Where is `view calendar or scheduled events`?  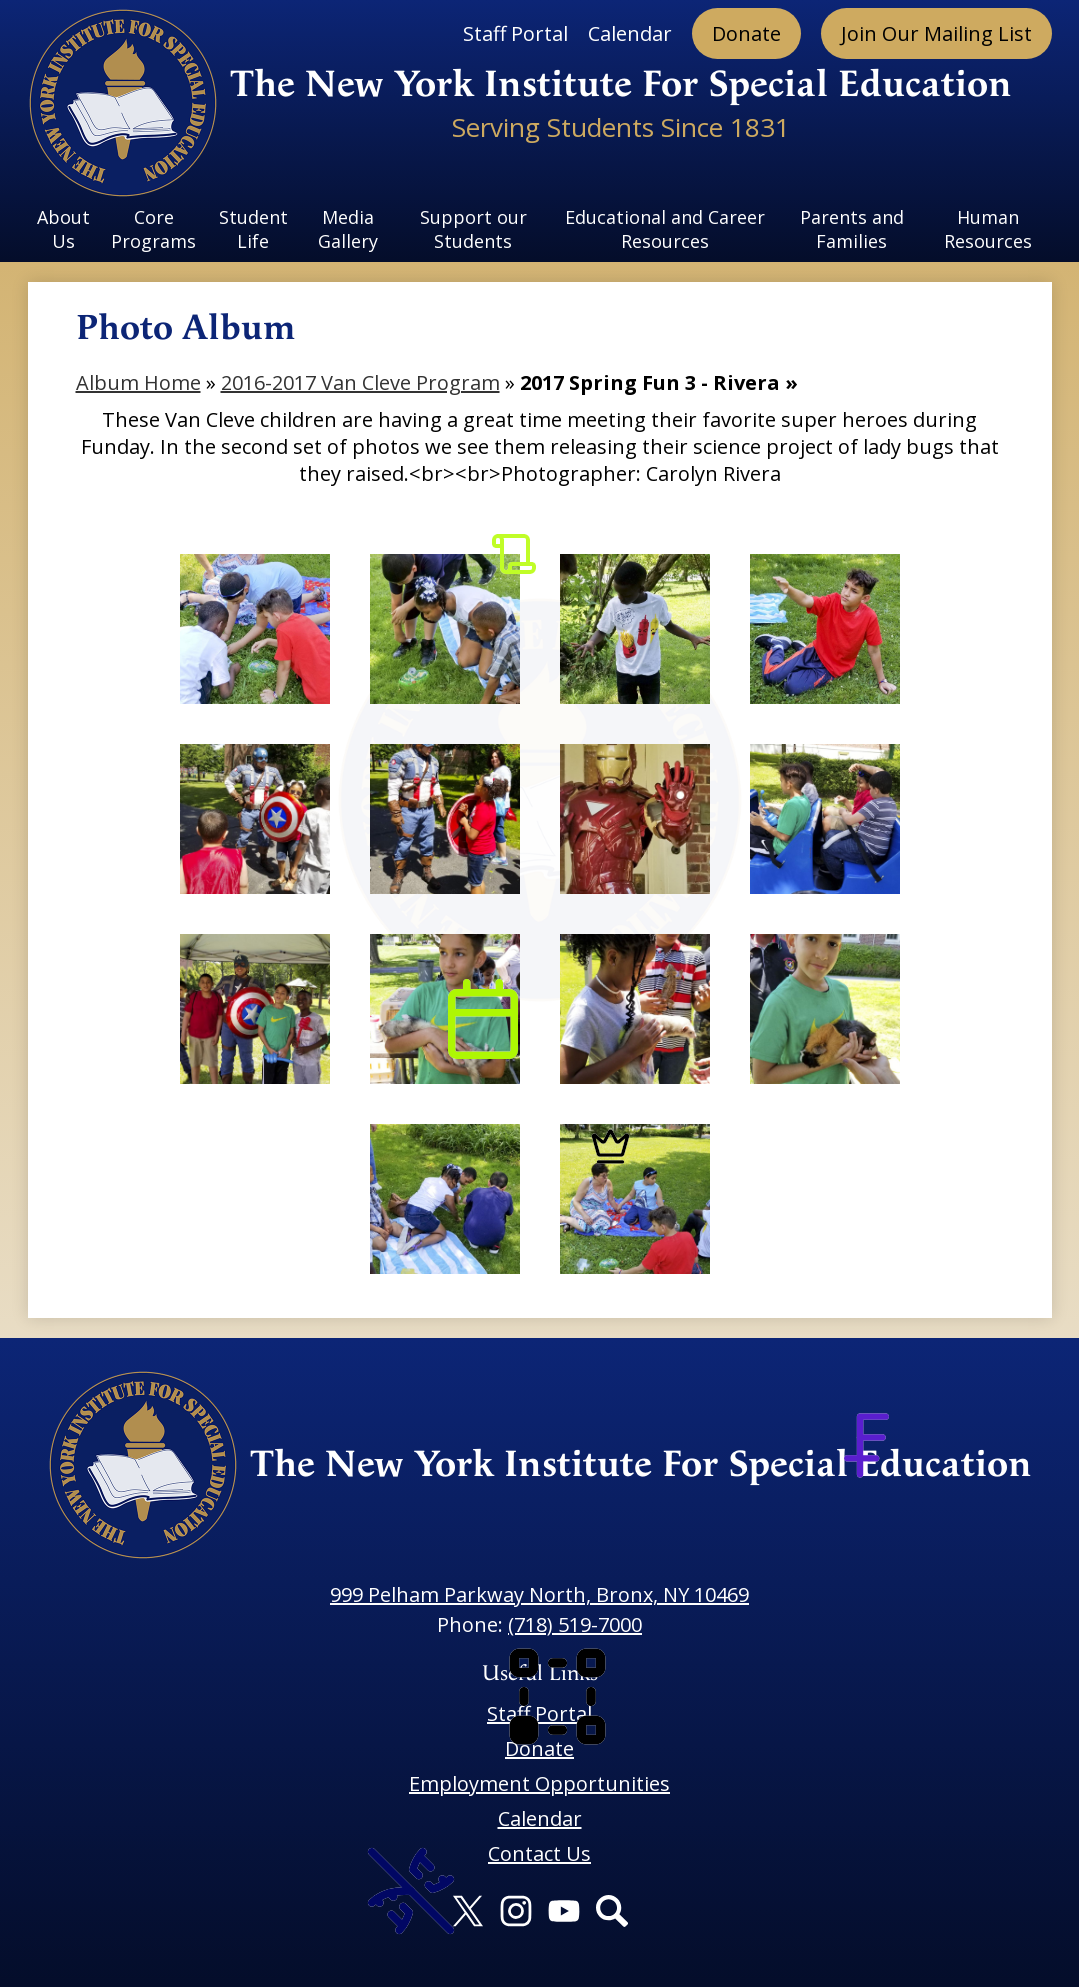
view calendar or scheduled events is located at coordinates (483, 1019).